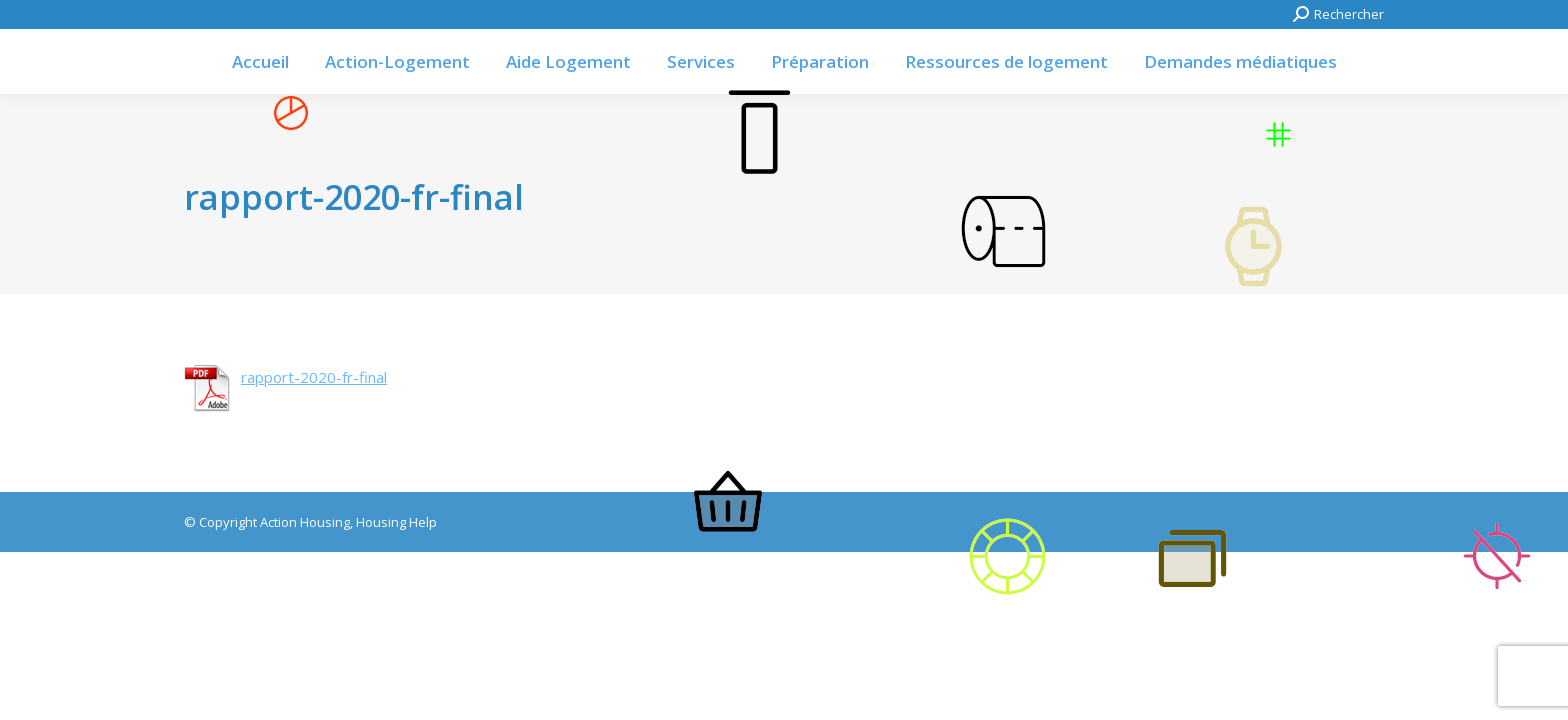 Image resolution: width=1568 pixels, height=720 pixels. Describe the element at coordinates (759, 130) in the screenshot. I see `align object to top edge` at that location.